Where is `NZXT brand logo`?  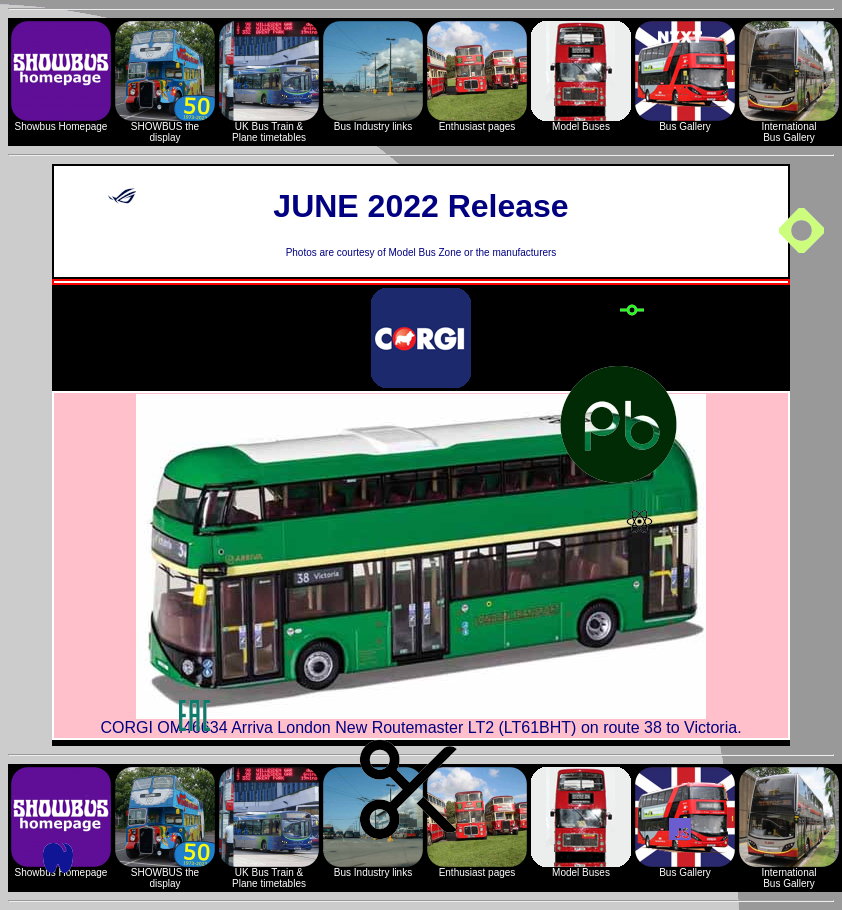
NZXT brand logo is located at coordinates (680, 37).